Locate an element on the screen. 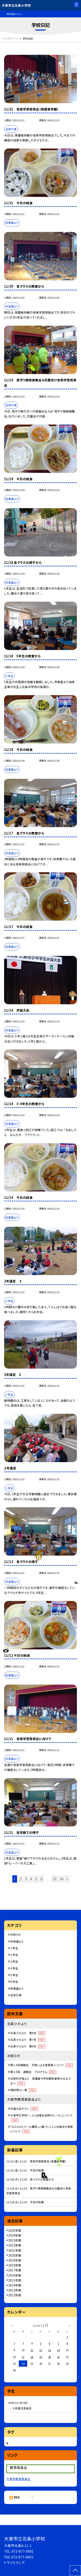 The image size is (81, 2576). indicates grain or wheat ingredient is located at coordinates (44, 2175).